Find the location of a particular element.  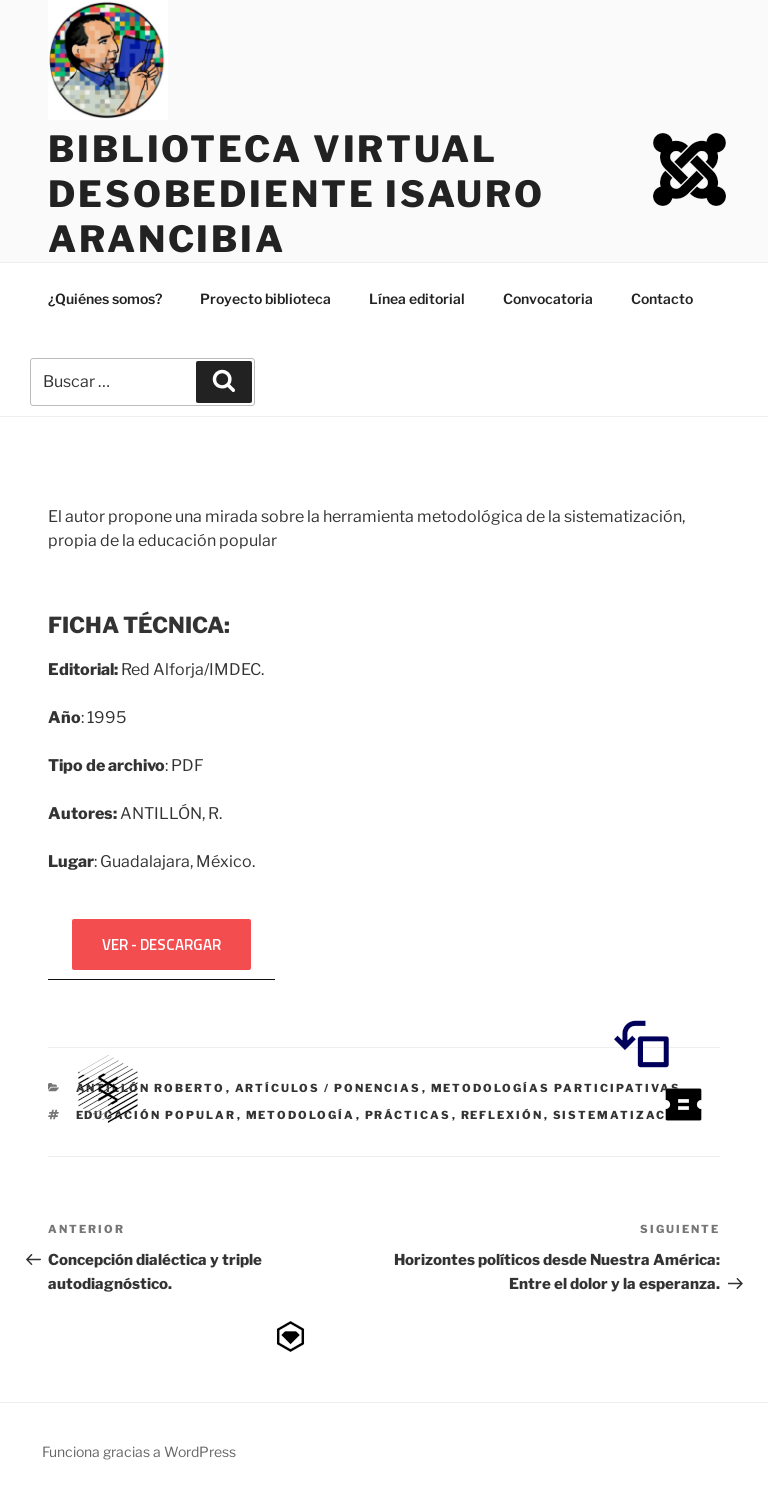

visit the RubyGems package repository is located at coordinates (290, 1336).